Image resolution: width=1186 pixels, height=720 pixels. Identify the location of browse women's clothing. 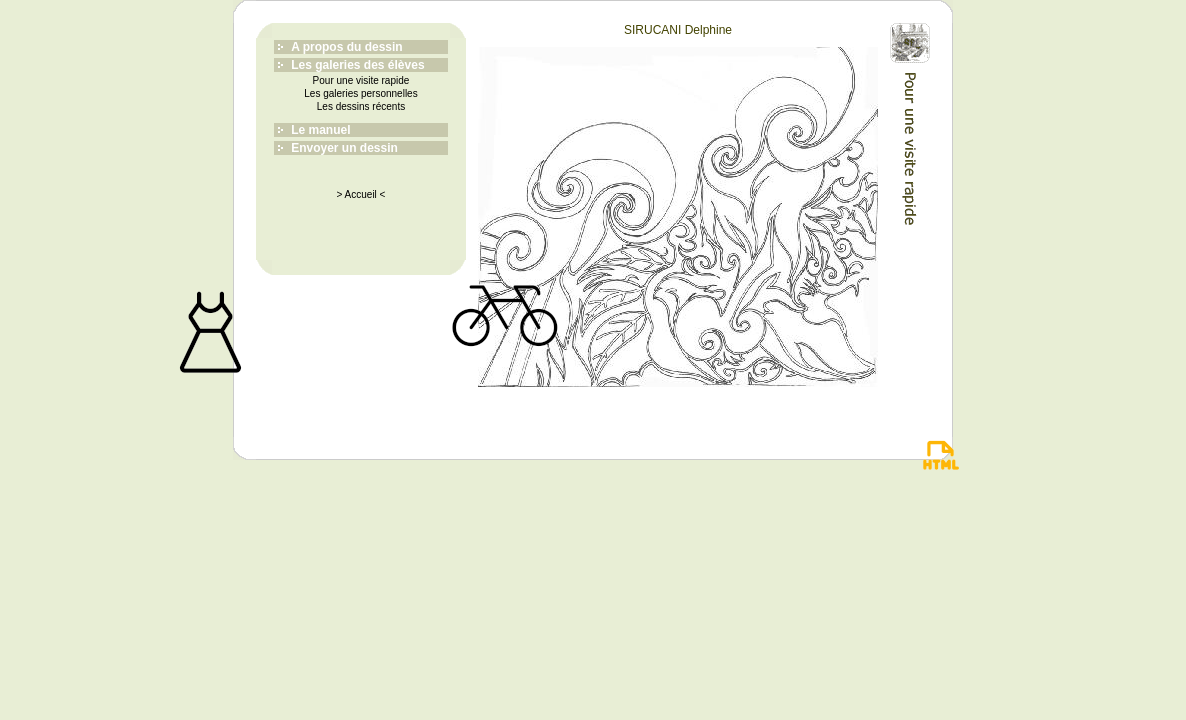
(210, 336).